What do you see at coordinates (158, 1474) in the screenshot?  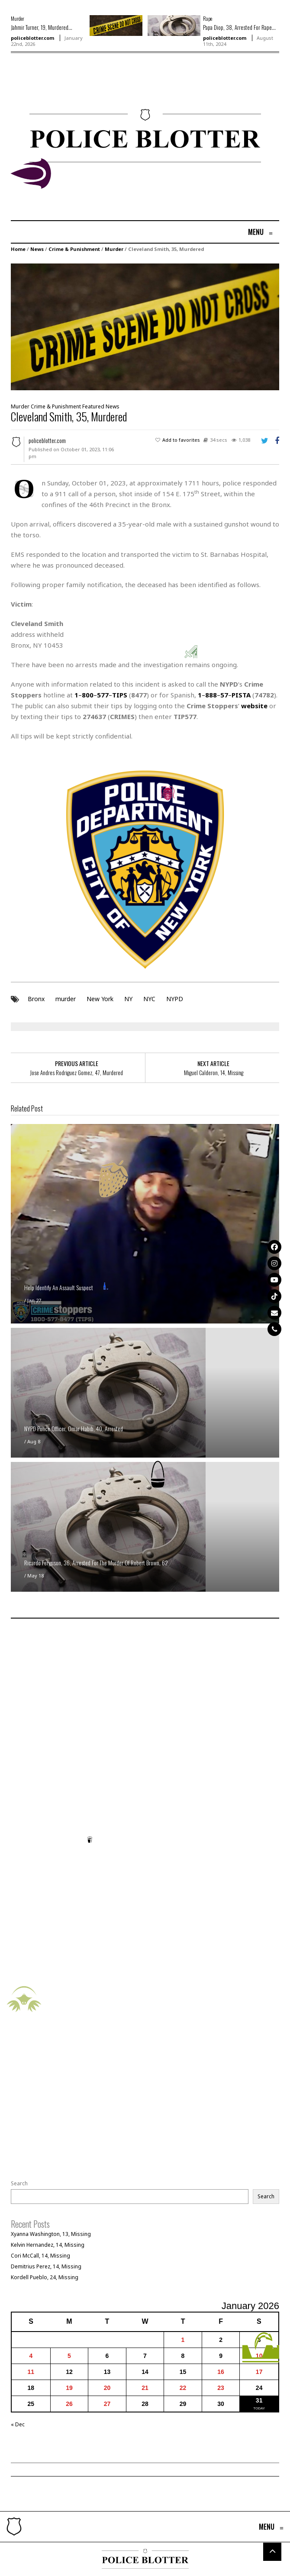 I see `access your shopping bag or cart` at bounding box center [158, 1474].